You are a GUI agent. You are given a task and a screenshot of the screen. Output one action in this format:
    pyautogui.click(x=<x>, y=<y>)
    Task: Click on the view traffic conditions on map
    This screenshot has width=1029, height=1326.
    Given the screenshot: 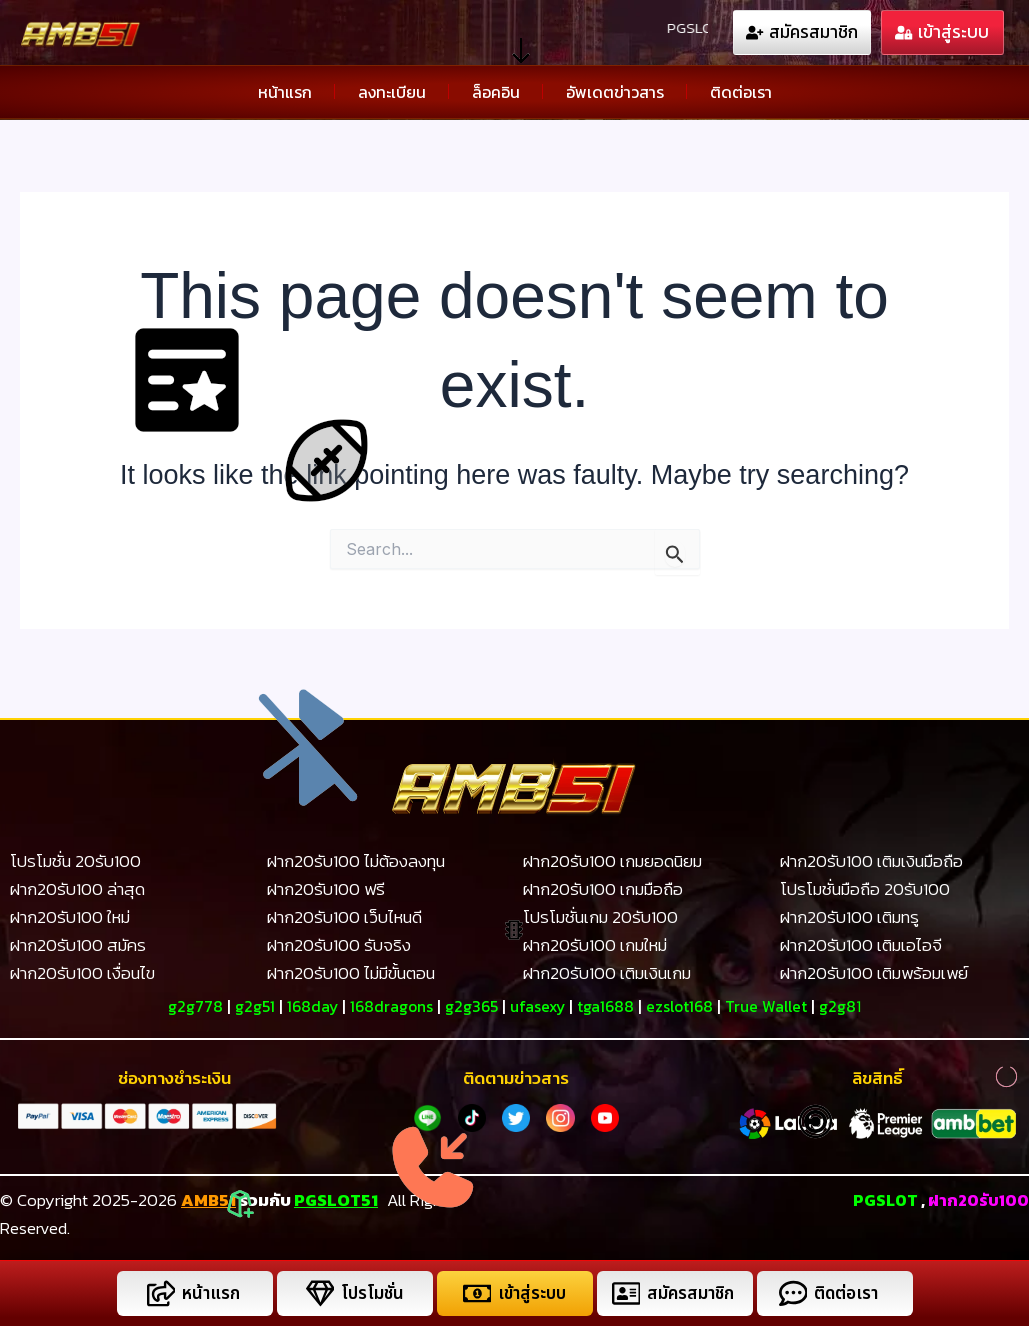 What is the action you would take?
    pyautogui.click(x=514, y=930)
    